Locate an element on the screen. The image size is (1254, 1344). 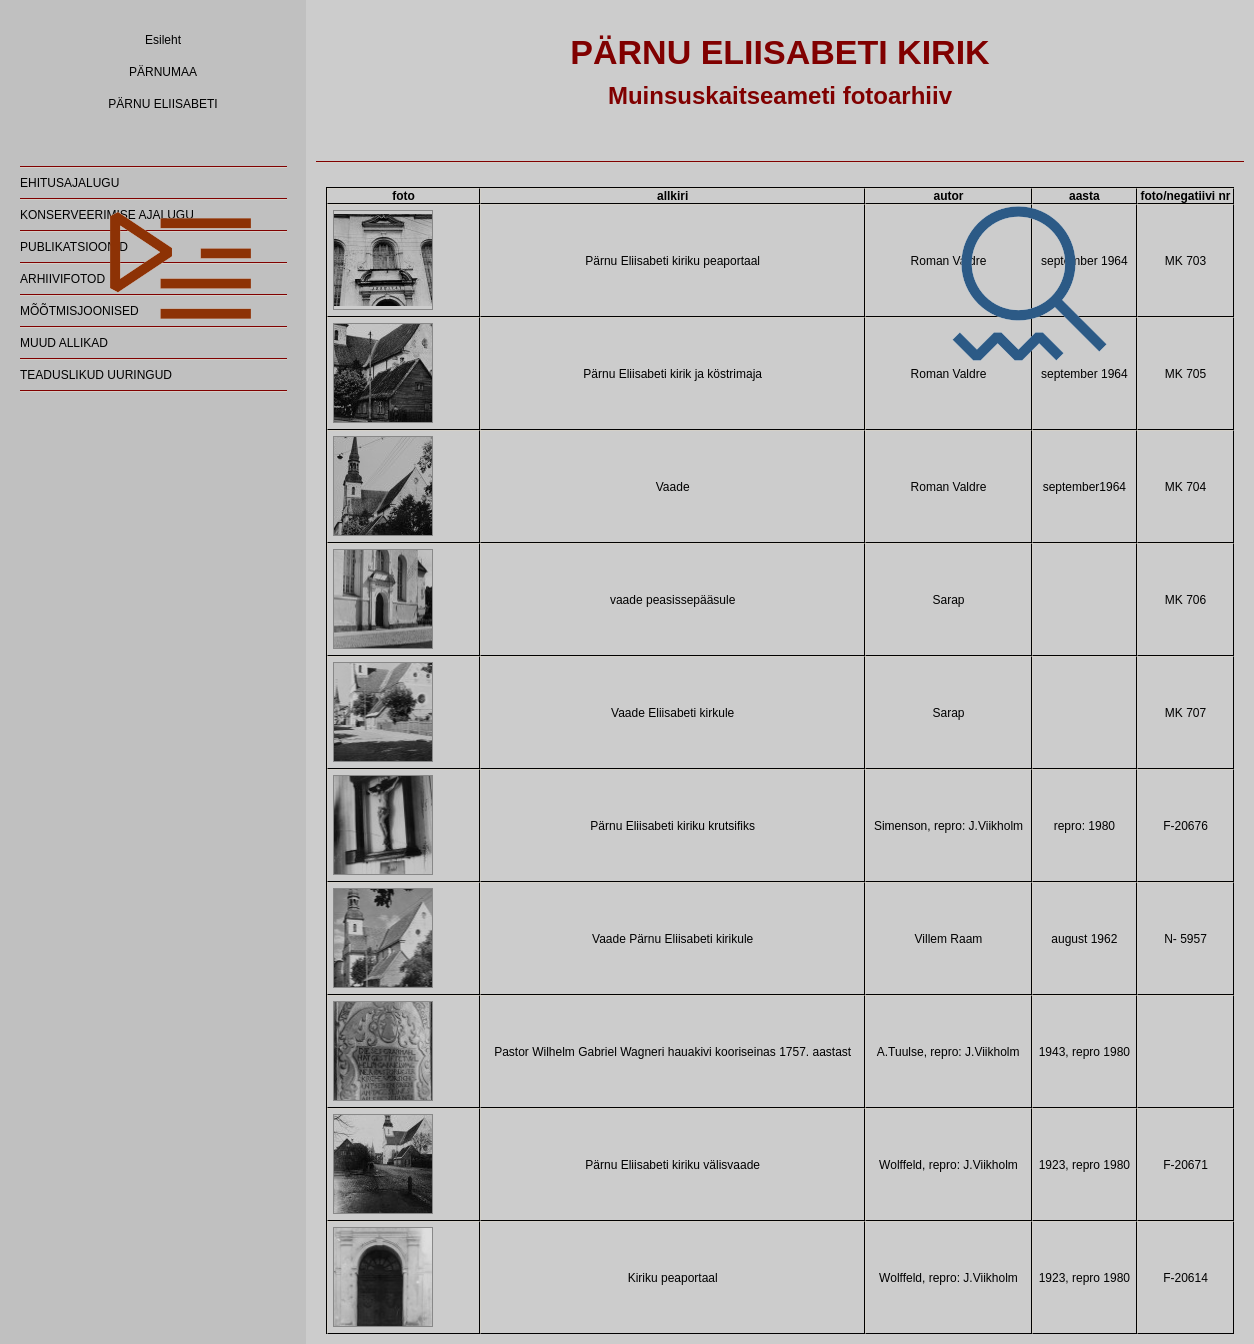
perform a fuzzy or approximate search is located at coordinates (1034, 279).